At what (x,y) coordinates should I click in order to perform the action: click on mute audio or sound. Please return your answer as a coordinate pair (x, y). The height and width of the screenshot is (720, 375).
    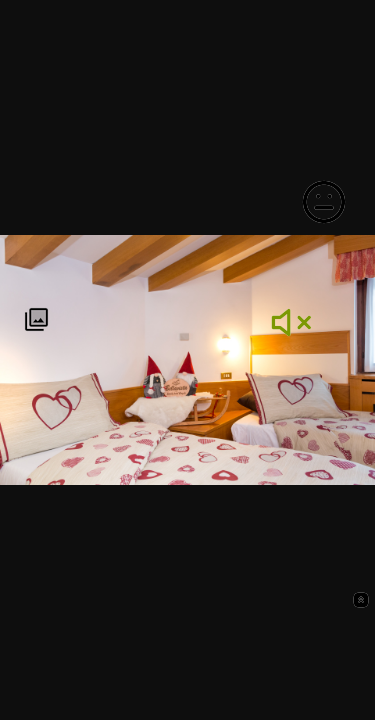
    Looking at the image, I should click on (290, 322).